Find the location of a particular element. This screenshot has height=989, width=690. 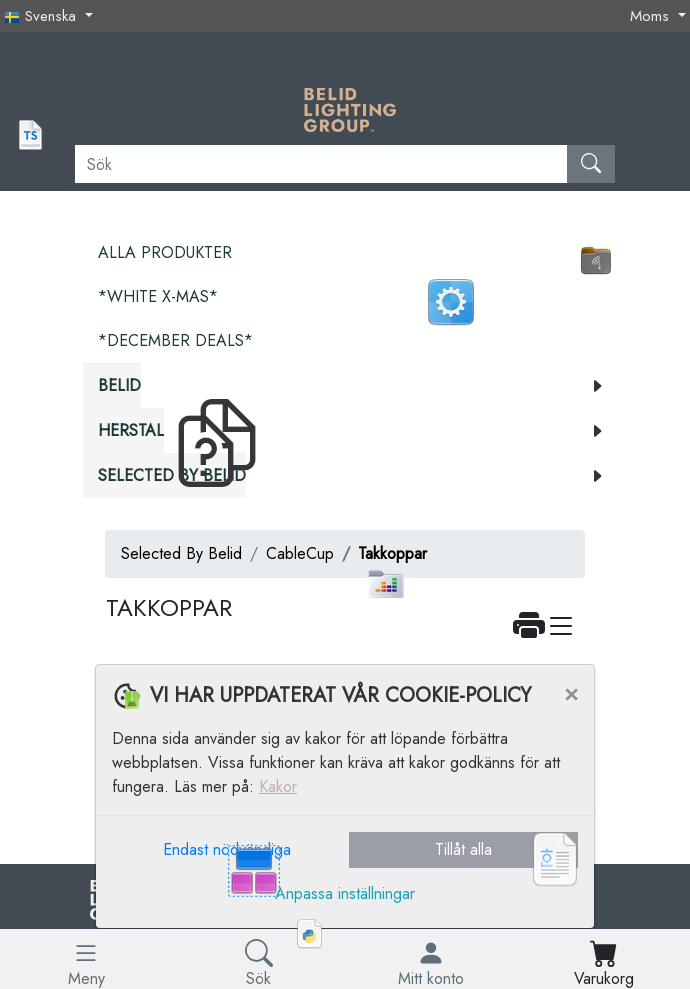

windows executable file type indicator is located at coordinates (451, 302).